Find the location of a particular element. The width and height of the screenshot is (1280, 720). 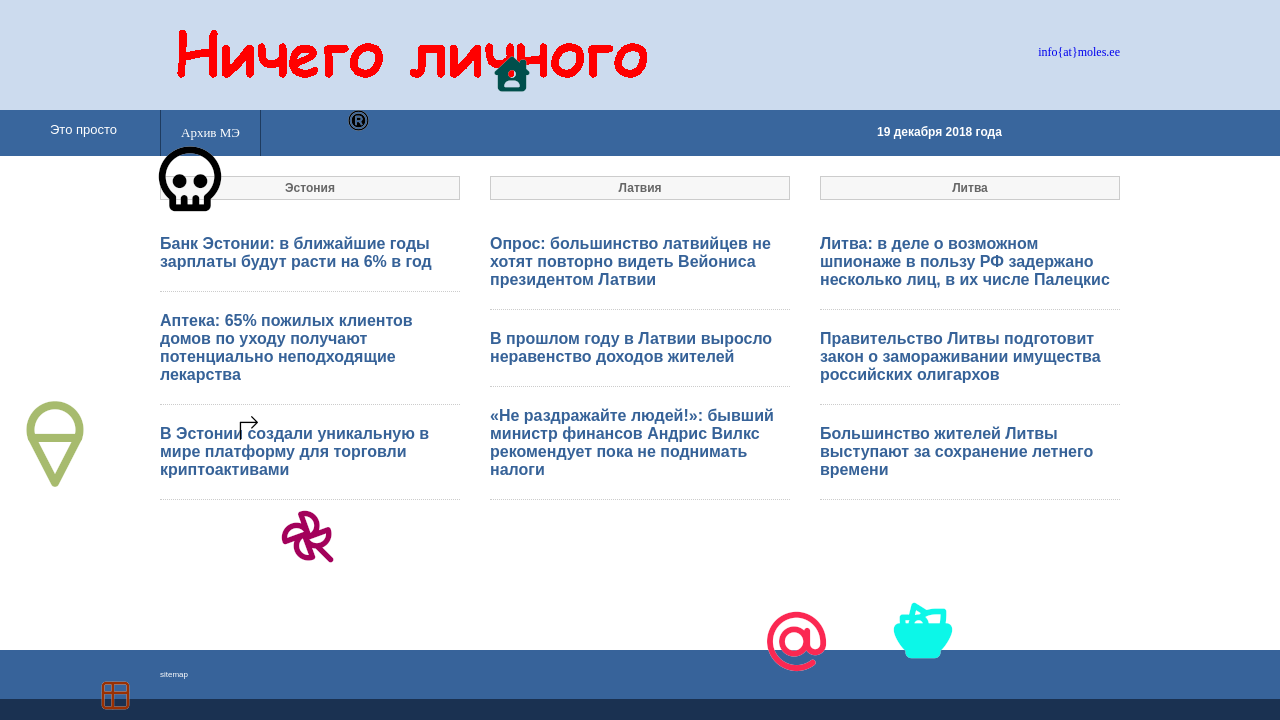

compose a new email is located at coordinates (796, 641).